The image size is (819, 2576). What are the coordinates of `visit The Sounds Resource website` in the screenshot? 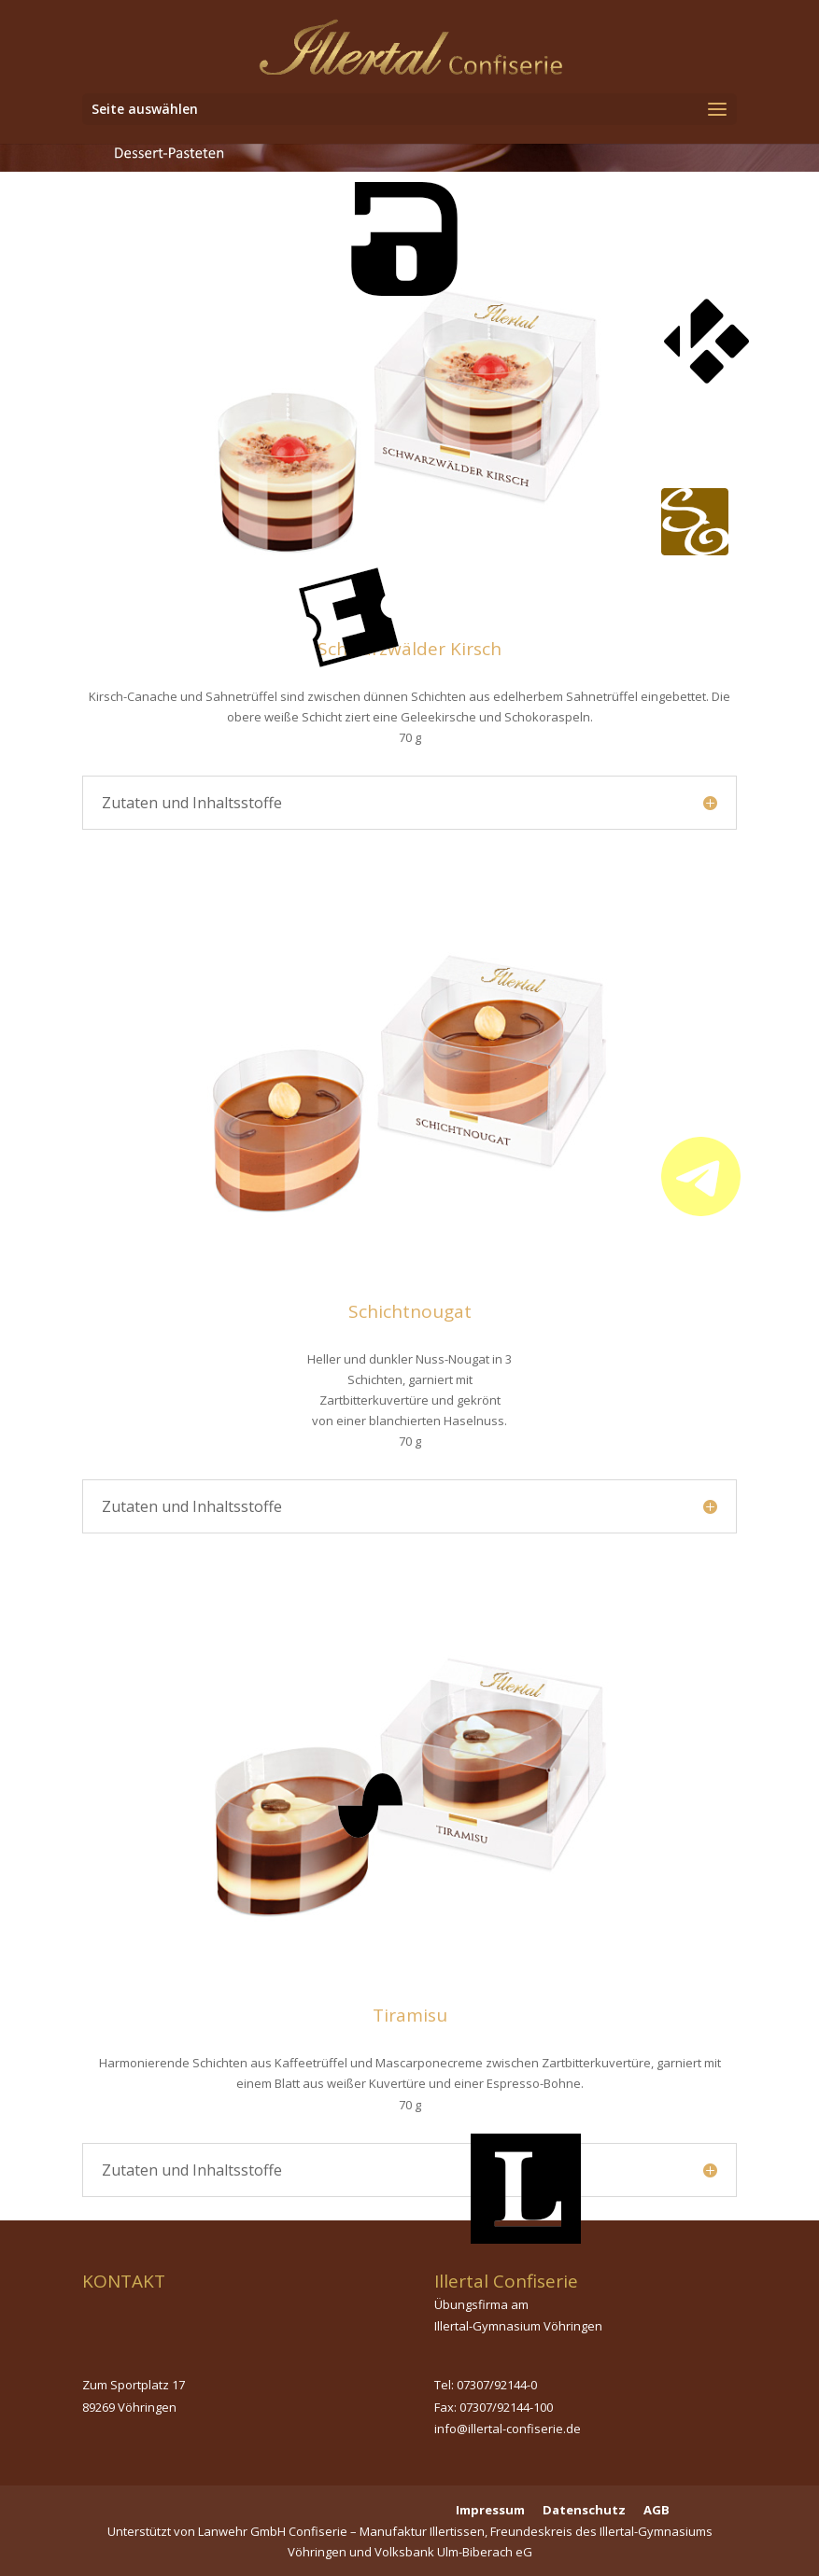 It's located at (695, 522).